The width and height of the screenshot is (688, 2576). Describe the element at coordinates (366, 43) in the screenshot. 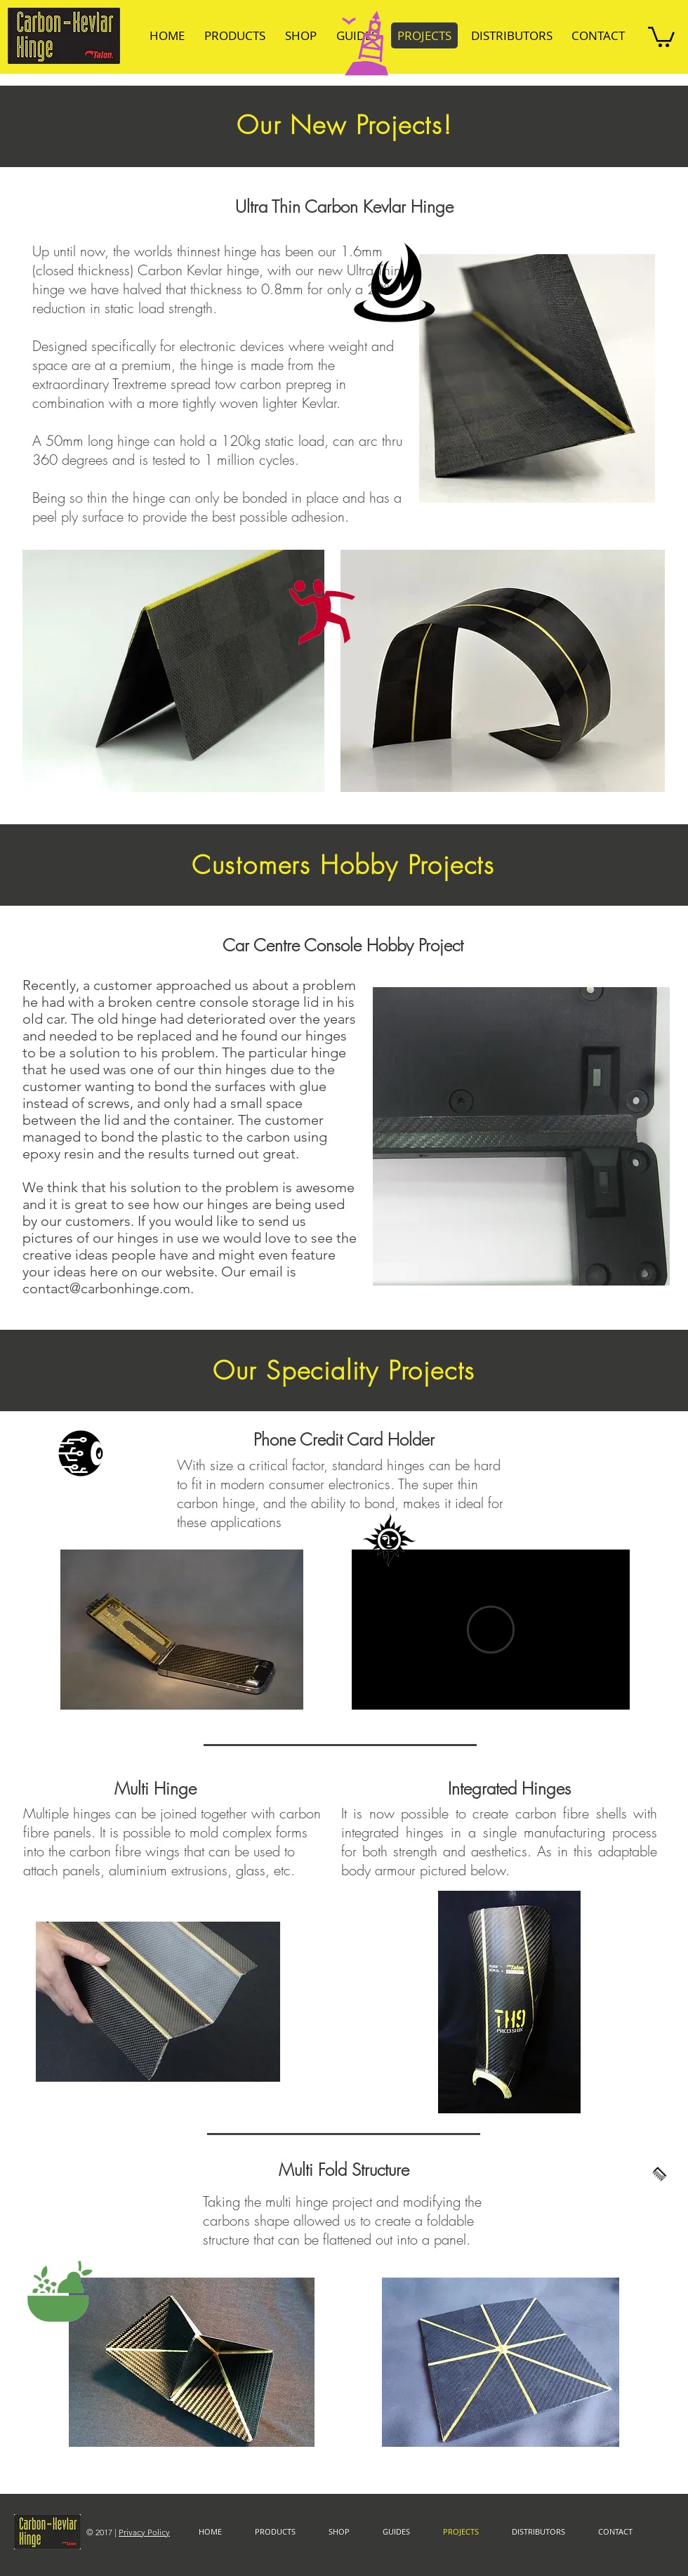

I see `indicates a maritime or nautical feature` at that location.